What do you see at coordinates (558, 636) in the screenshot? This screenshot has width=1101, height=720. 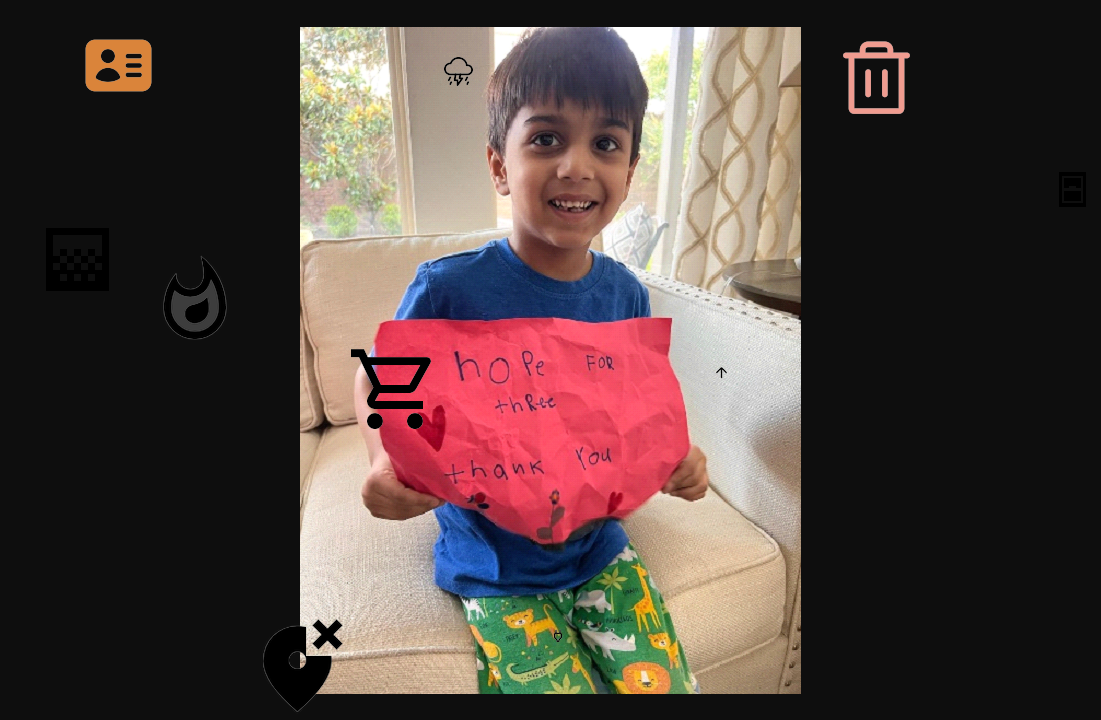 I see `indicates device is charging or connected to power` at bounding box center [558, 636].